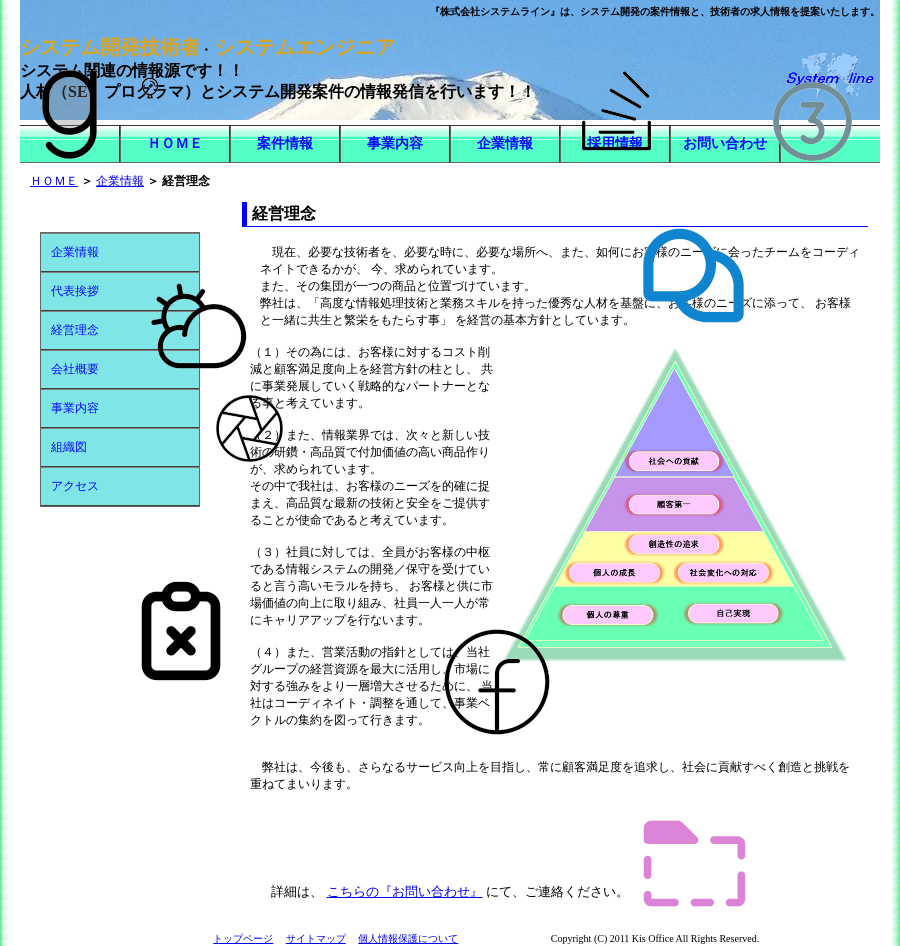 This screenshot has width=900, height=946. Describe the element at coordinates (694, 863) in the screenshot. I see `create a new folder` at that location.